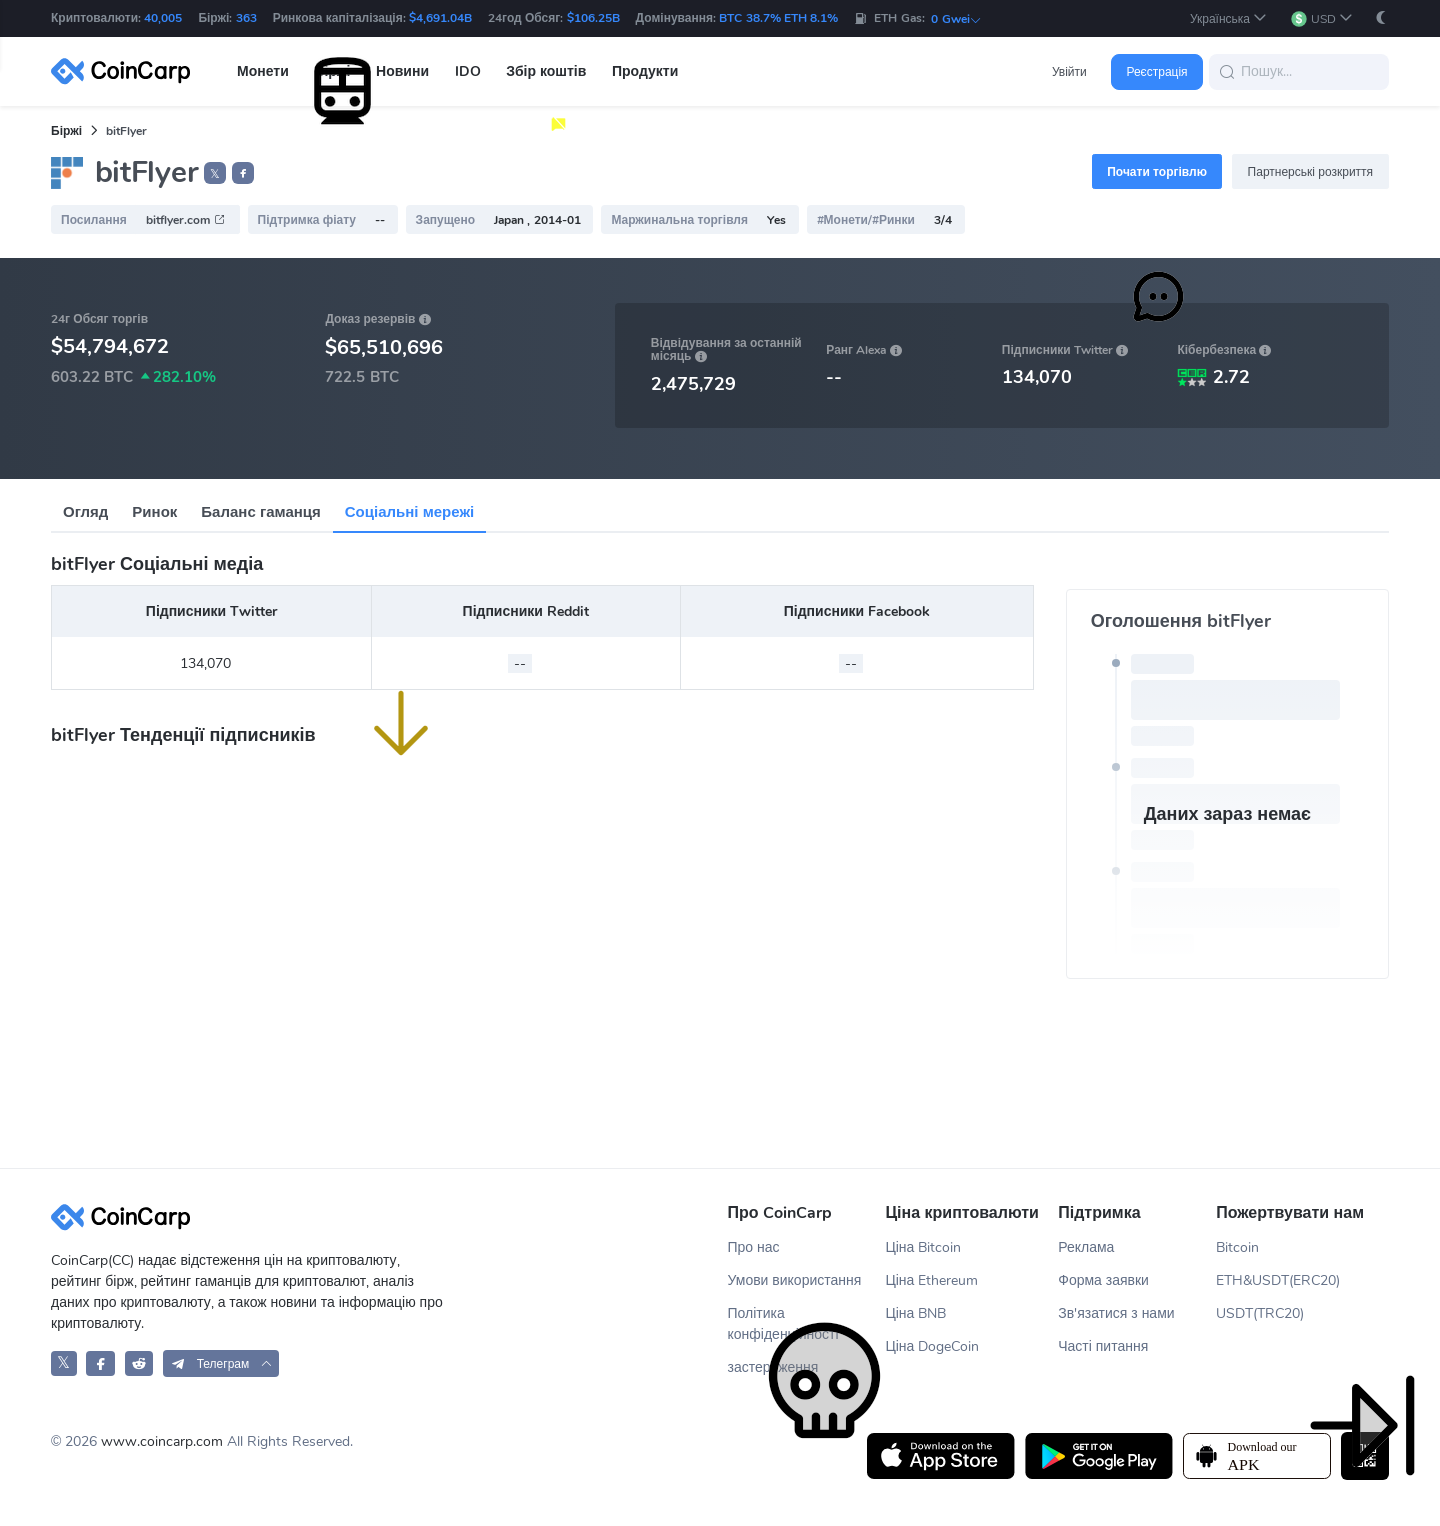  What do you see at coordinates (342, 92) in the screenshot?
I see `get subway or metro directions` at bounding box center [342, 92].